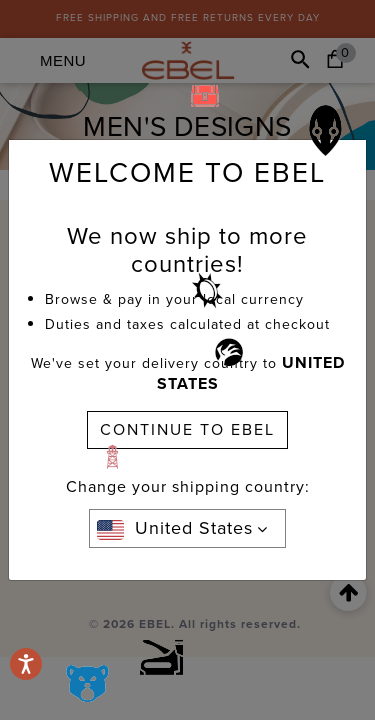  I want to click on equip a spiked collar accessory to your pet or character, so click(207, 290).